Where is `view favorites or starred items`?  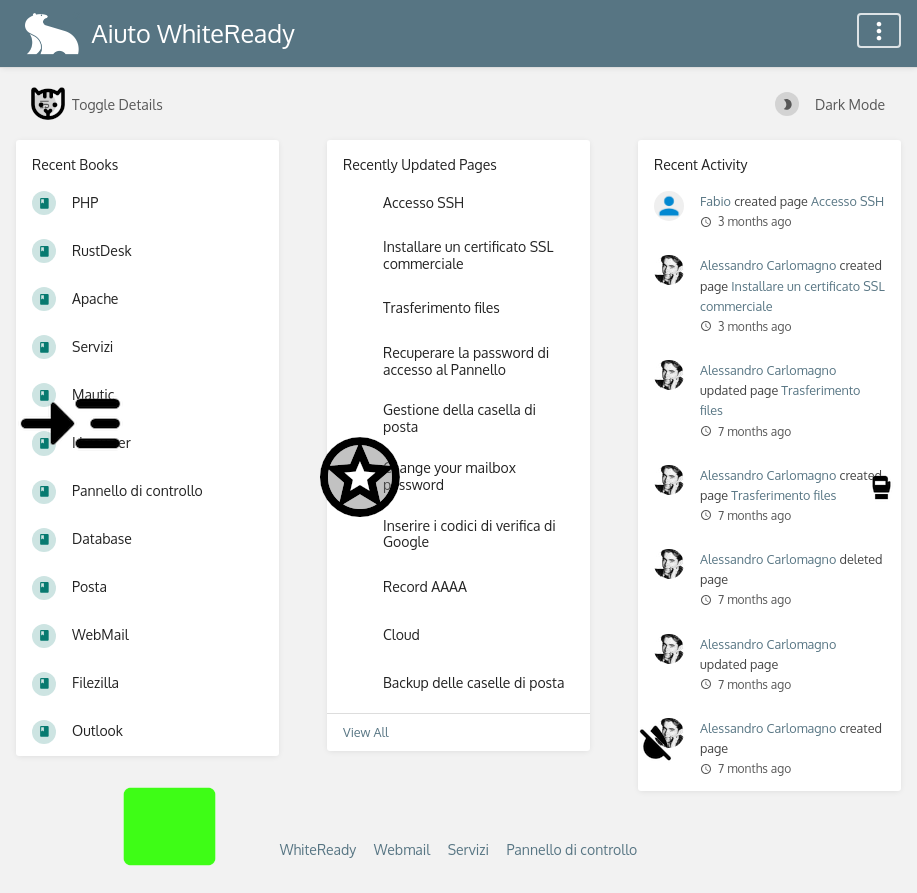
view favorites or starred items is located at coordinates (360, 477).